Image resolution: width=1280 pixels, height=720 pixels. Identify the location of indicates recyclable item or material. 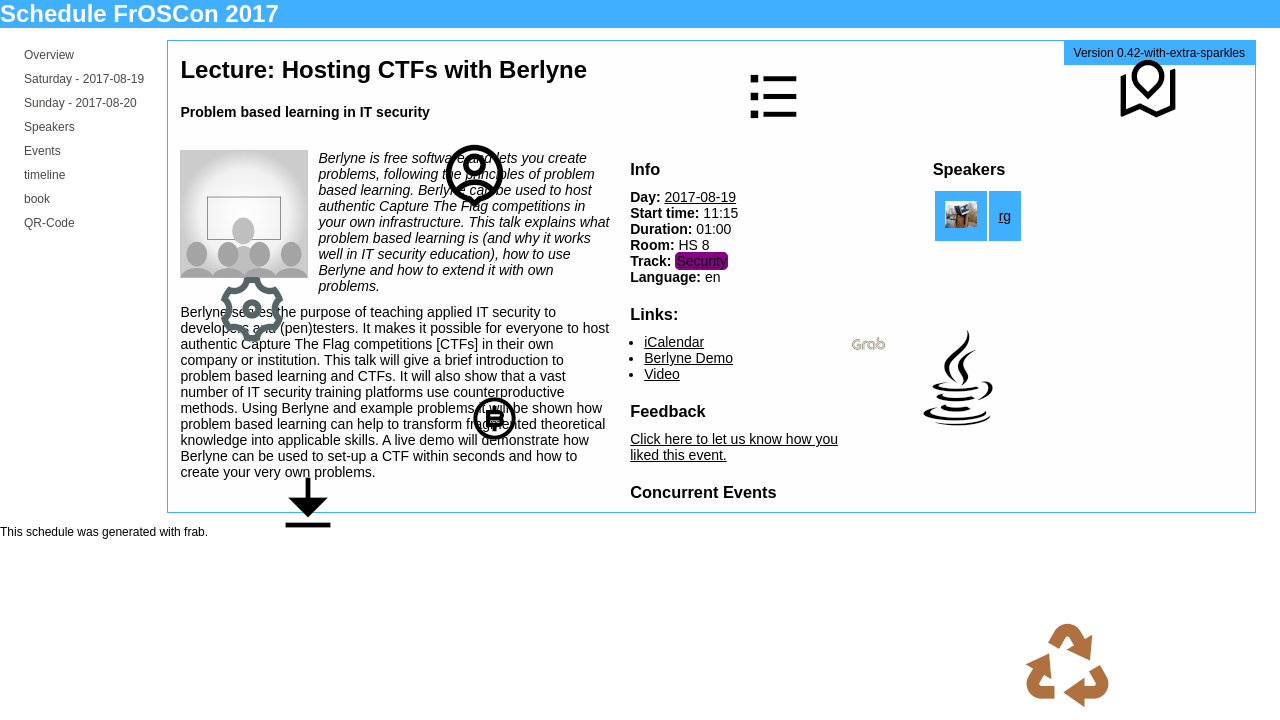
(1067, 664).